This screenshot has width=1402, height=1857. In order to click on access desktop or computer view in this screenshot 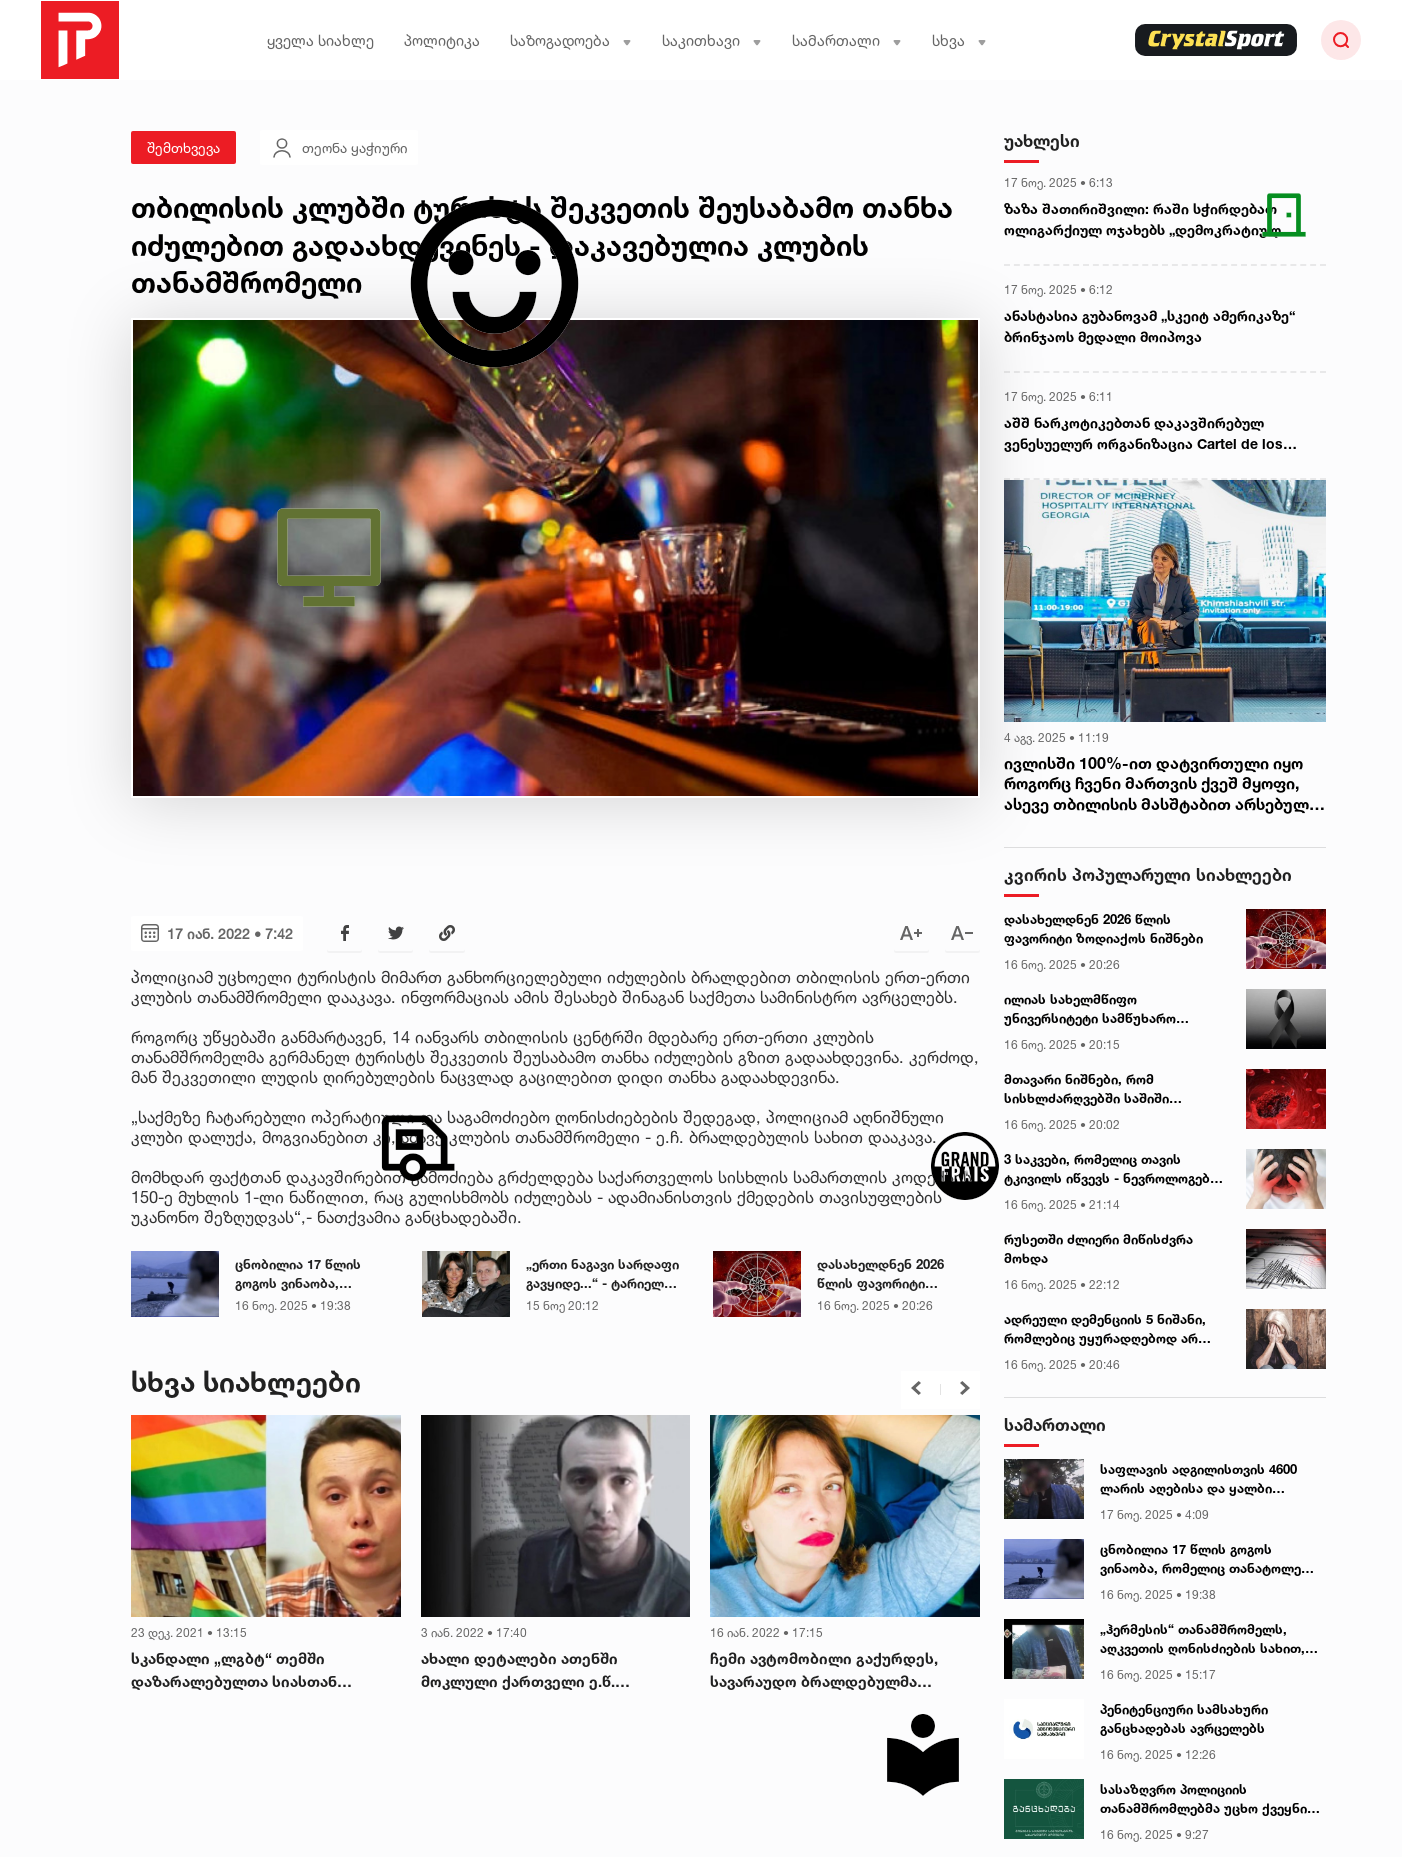, I will do `click(329, 555)`.